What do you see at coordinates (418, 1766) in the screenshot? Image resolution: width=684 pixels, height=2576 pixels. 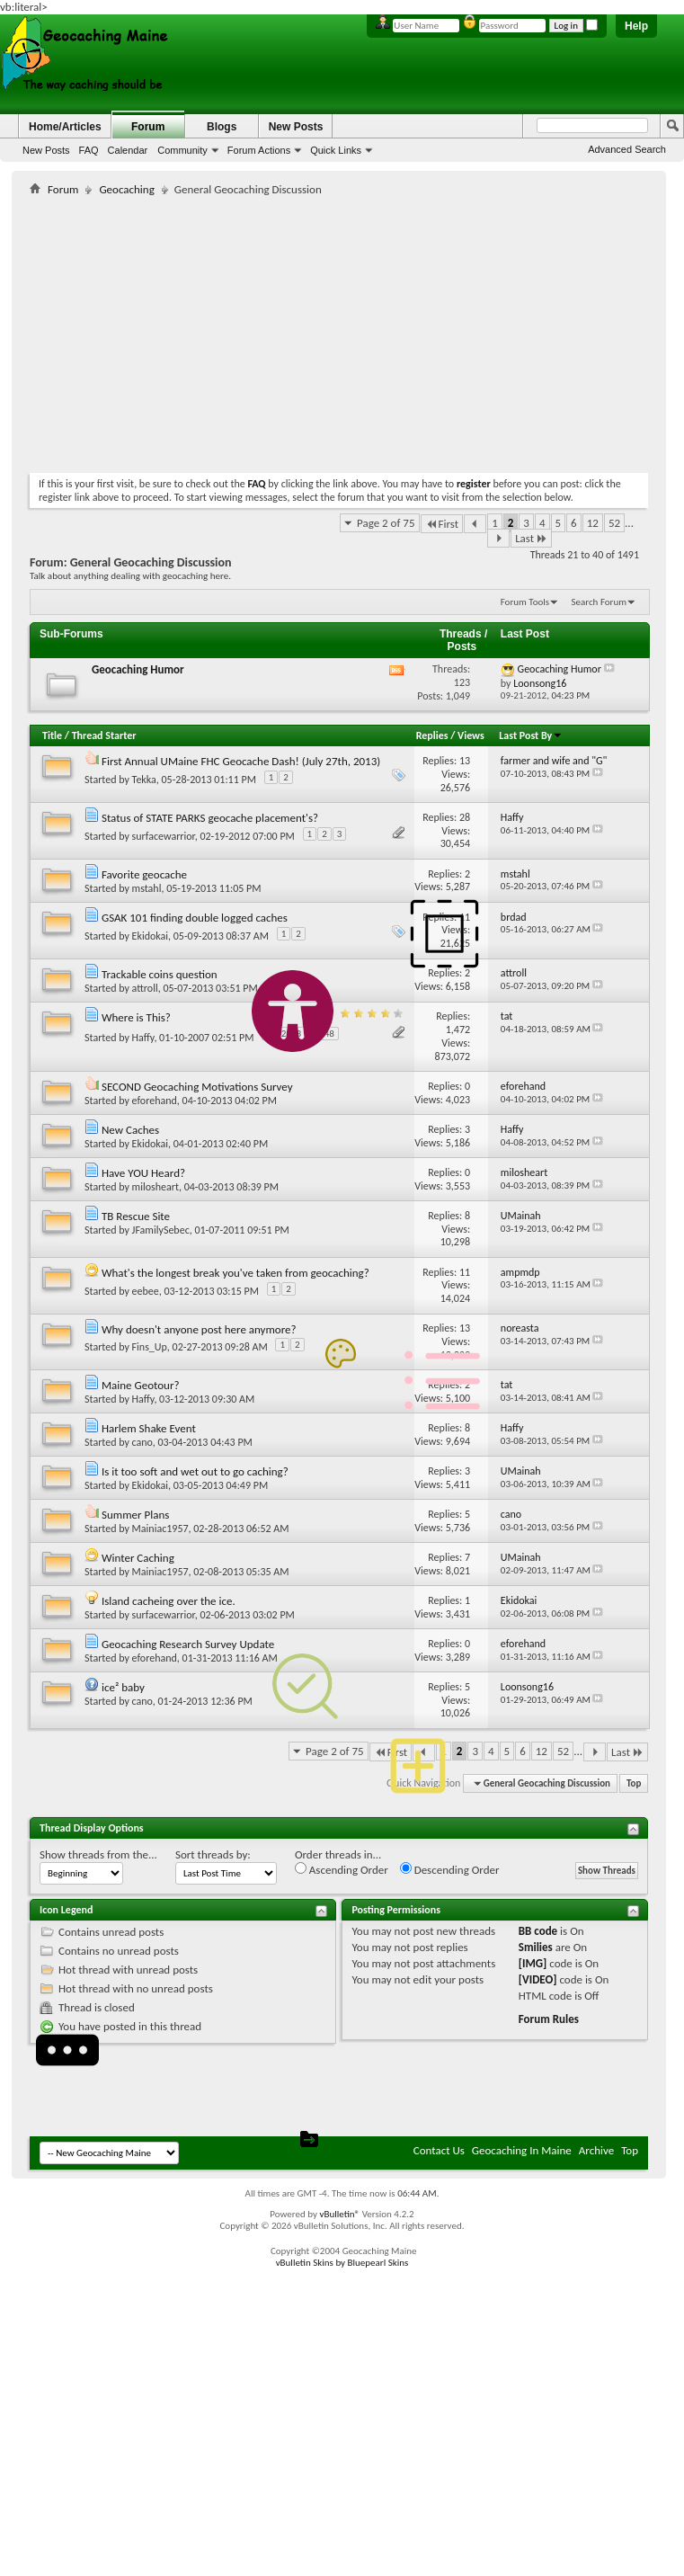 I see `add a new file to the diff` at bounding box center [418, 1766].